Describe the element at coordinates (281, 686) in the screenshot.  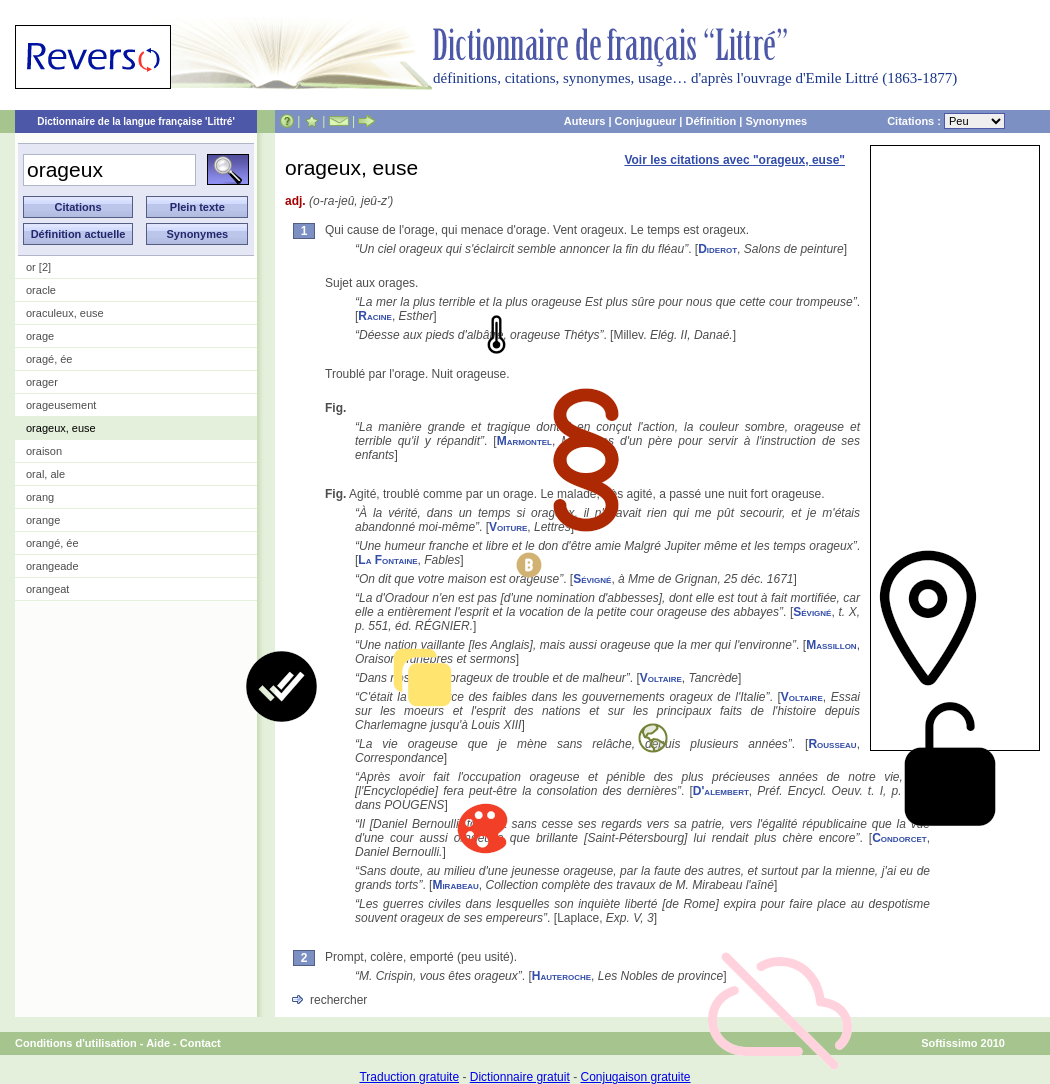
I see `all tasks completed successfully` at that location.